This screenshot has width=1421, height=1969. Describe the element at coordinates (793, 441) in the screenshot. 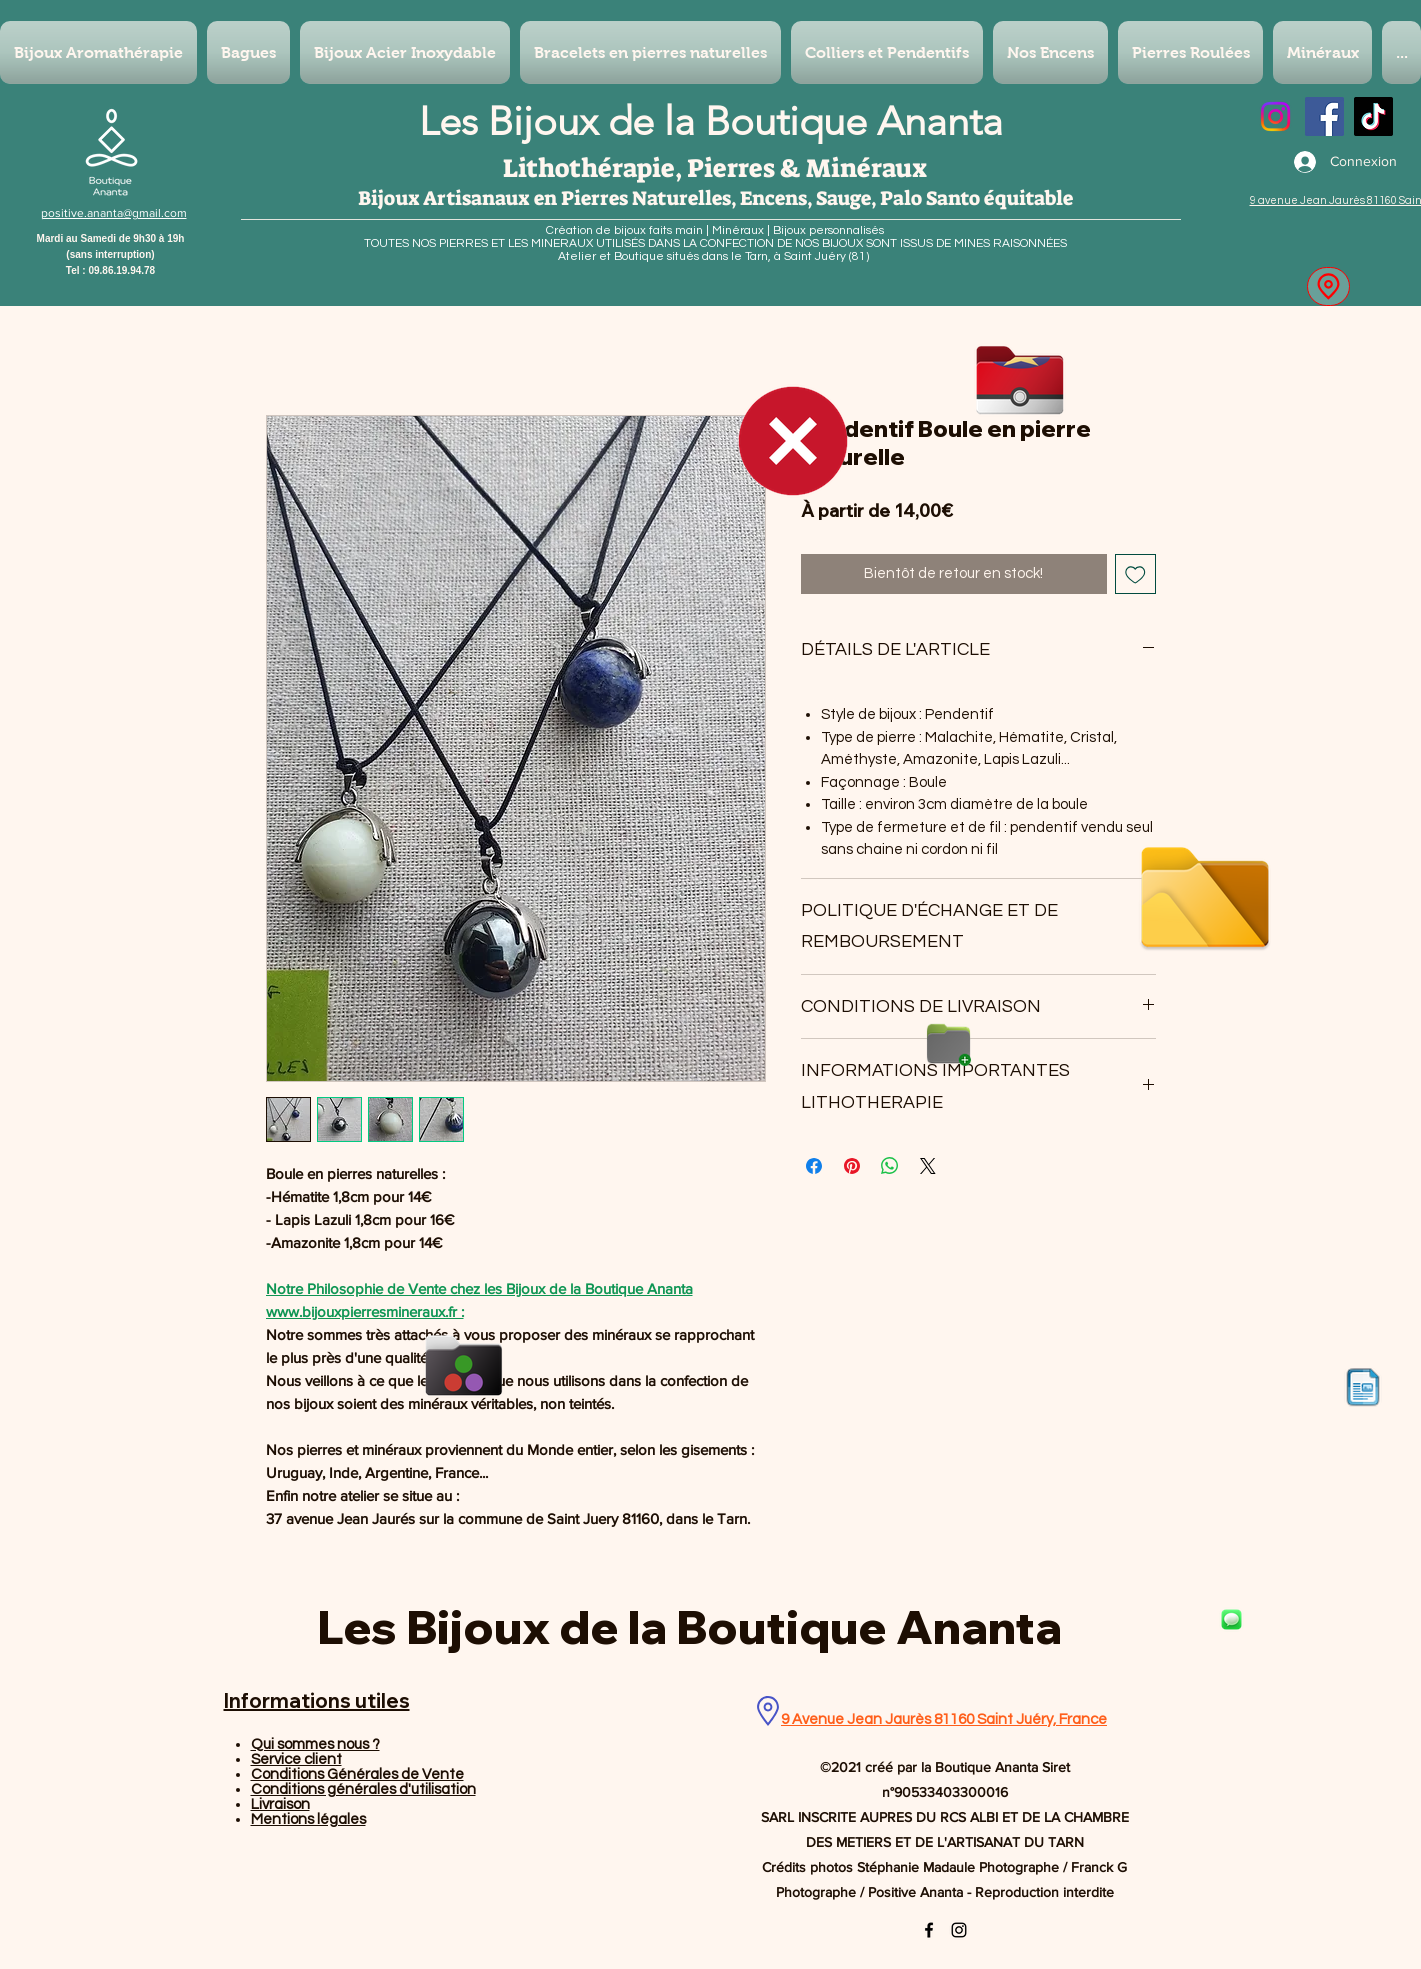

I see `cancel or close the current action` at that location.